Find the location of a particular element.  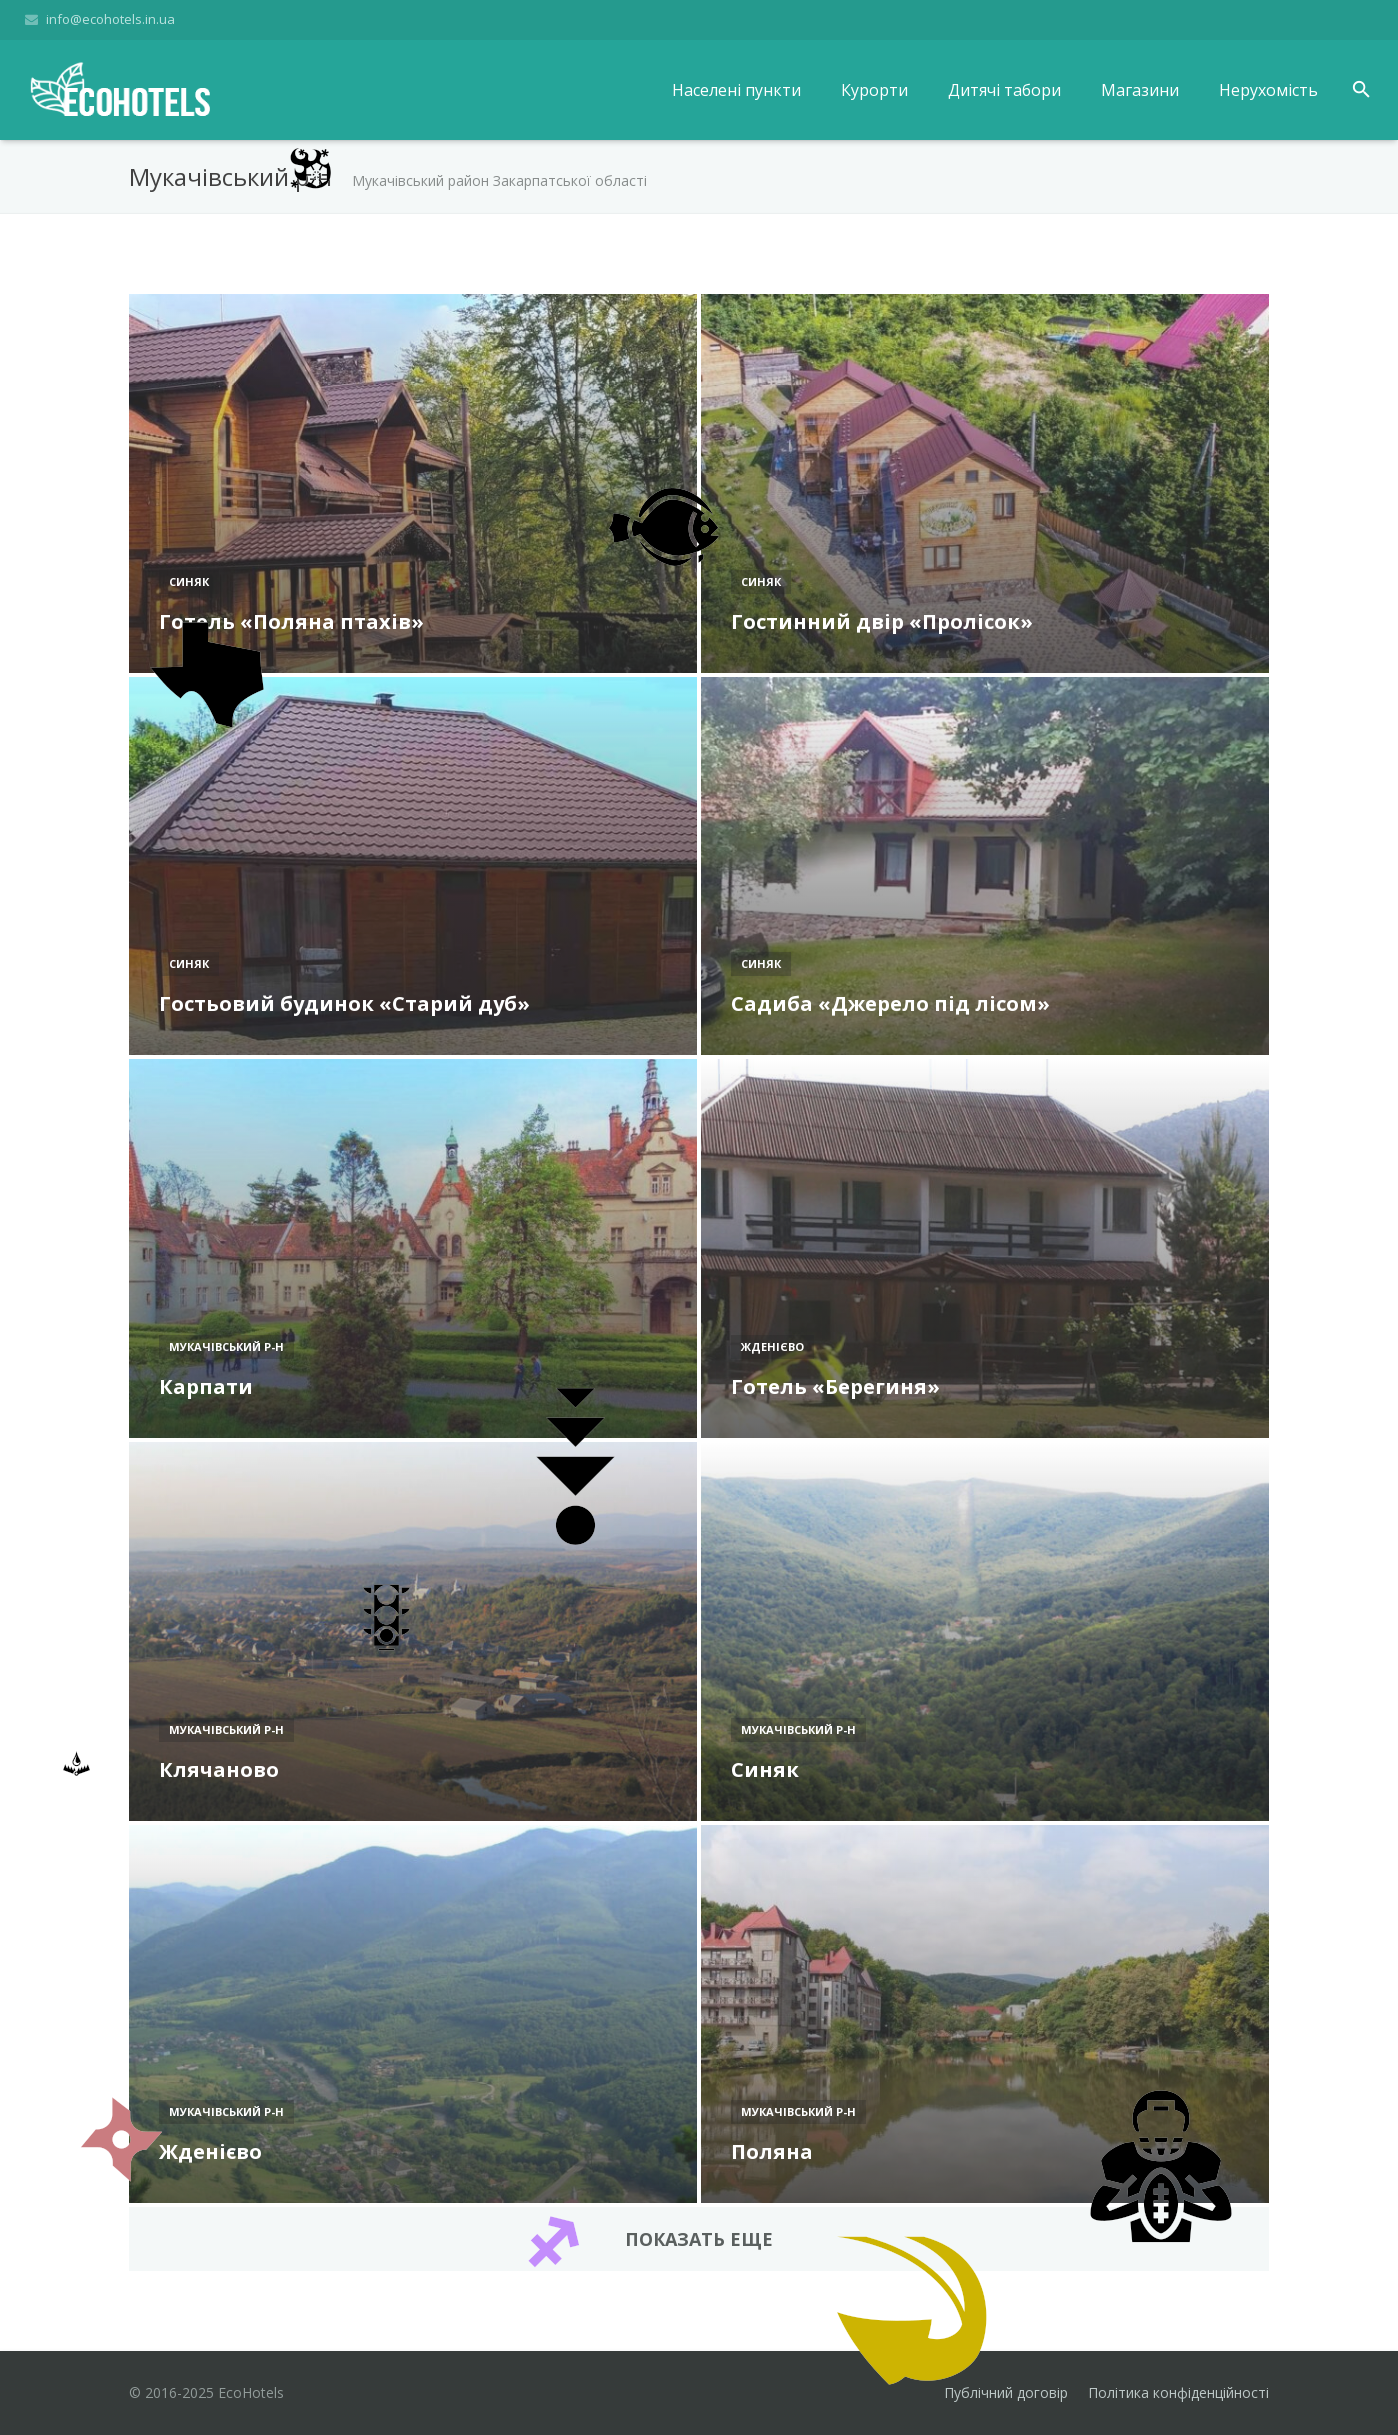

select texas as your region or state is located at coordinates (207, 675).